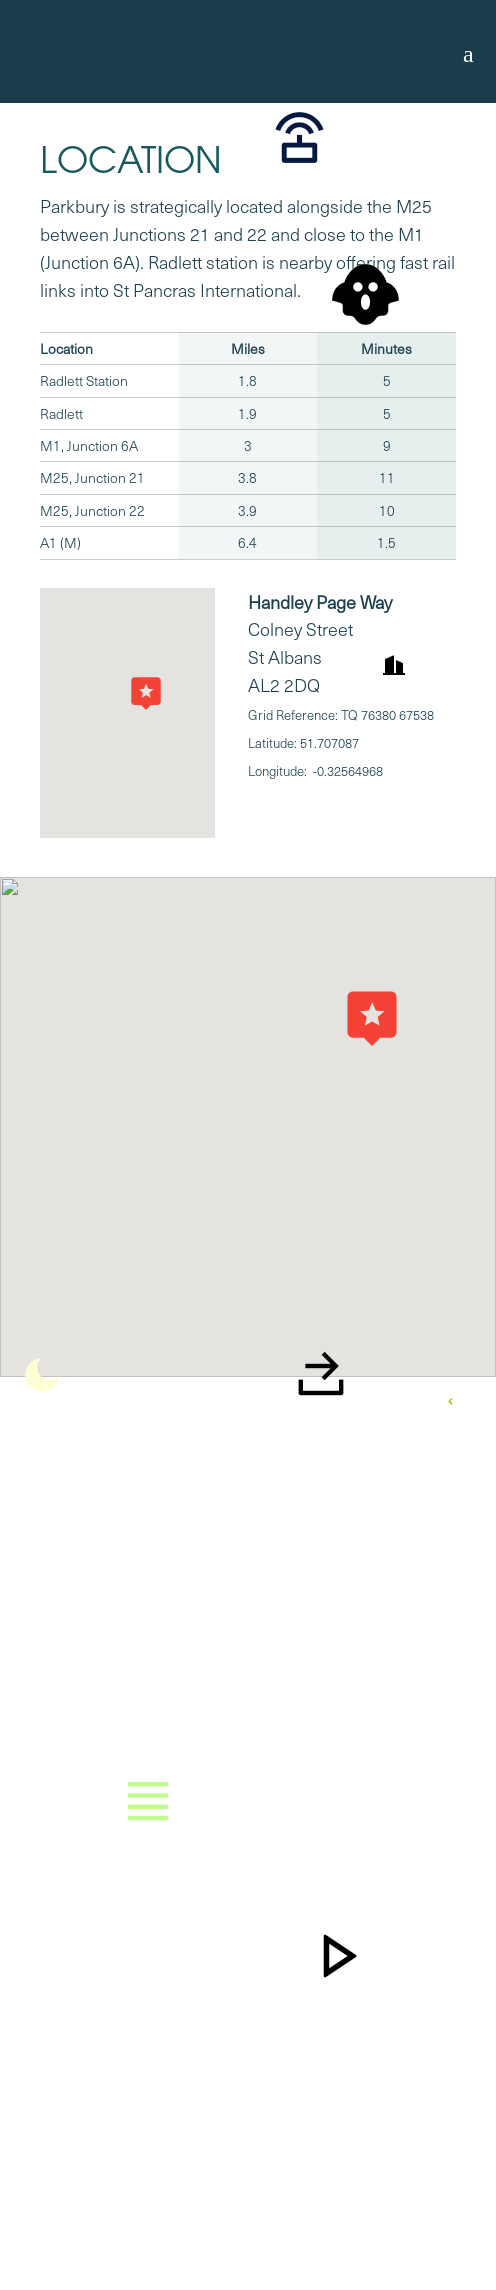 This screenshot has height=2290, width=496. Describe the element at coordinates (335, 1956) in the screenshot. I see `play media or video content` at that location.